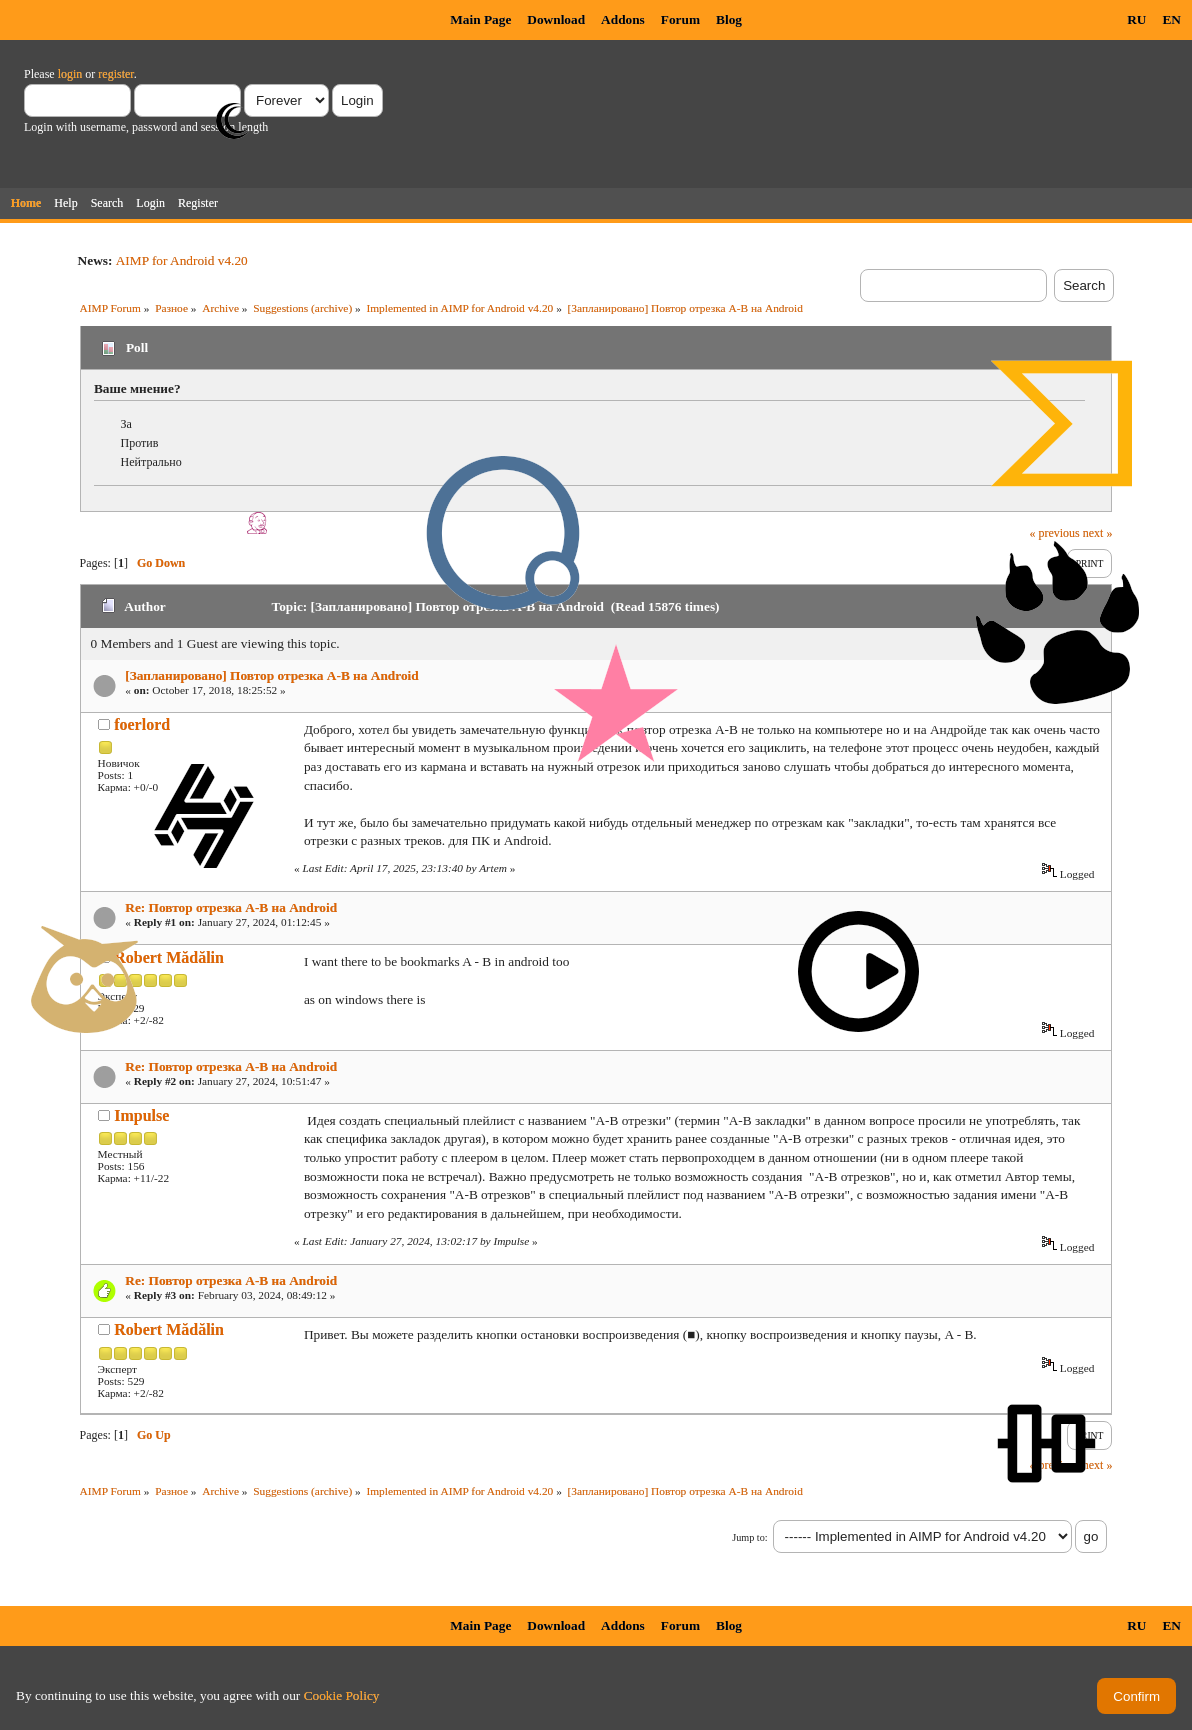 This screenshot has height=1730, width=1192. Describe the element at coordinates (257, 523) in the screenshot. I see `jenkins CI/CD automation server logo` at that location.